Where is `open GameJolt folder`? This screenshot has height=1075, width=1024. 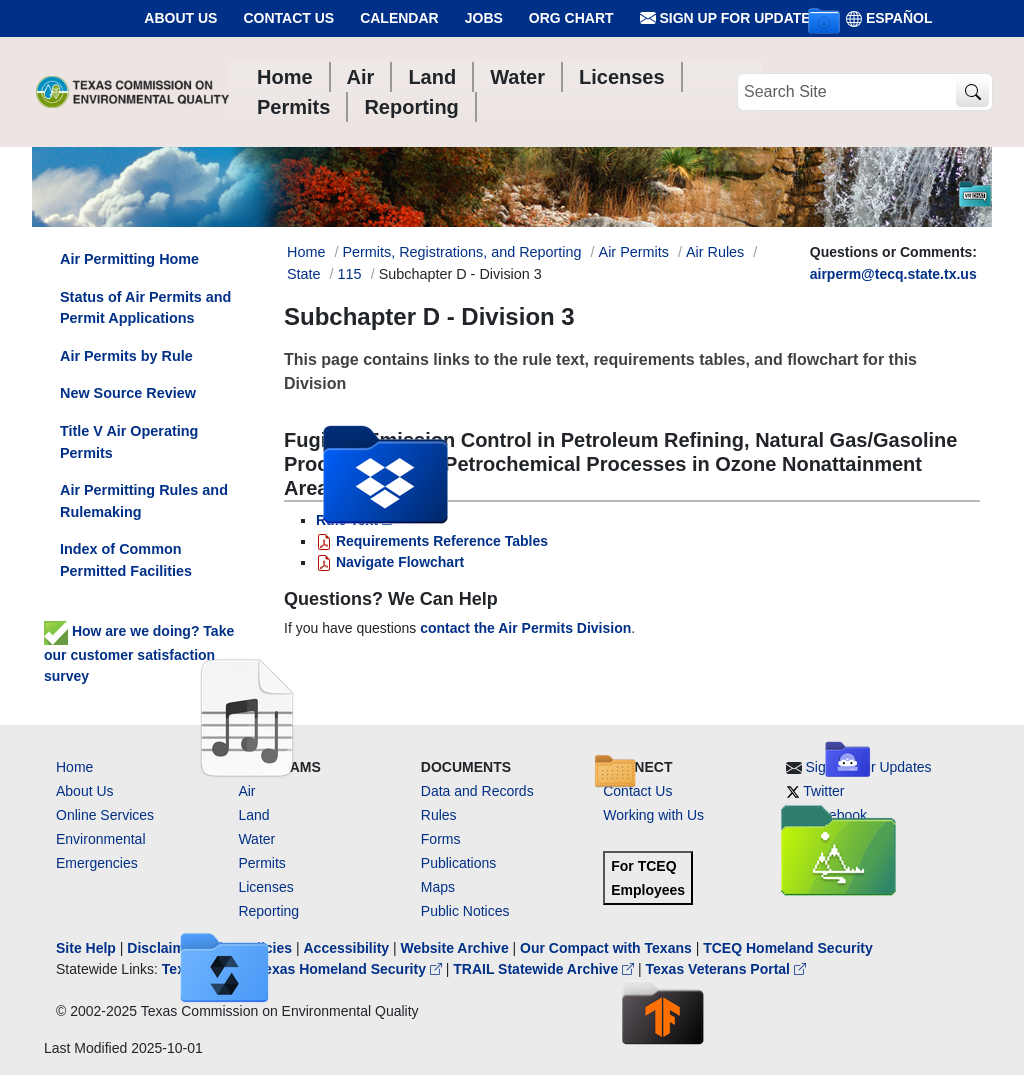 open GameJolt folder is located at coordinates (838, 853).